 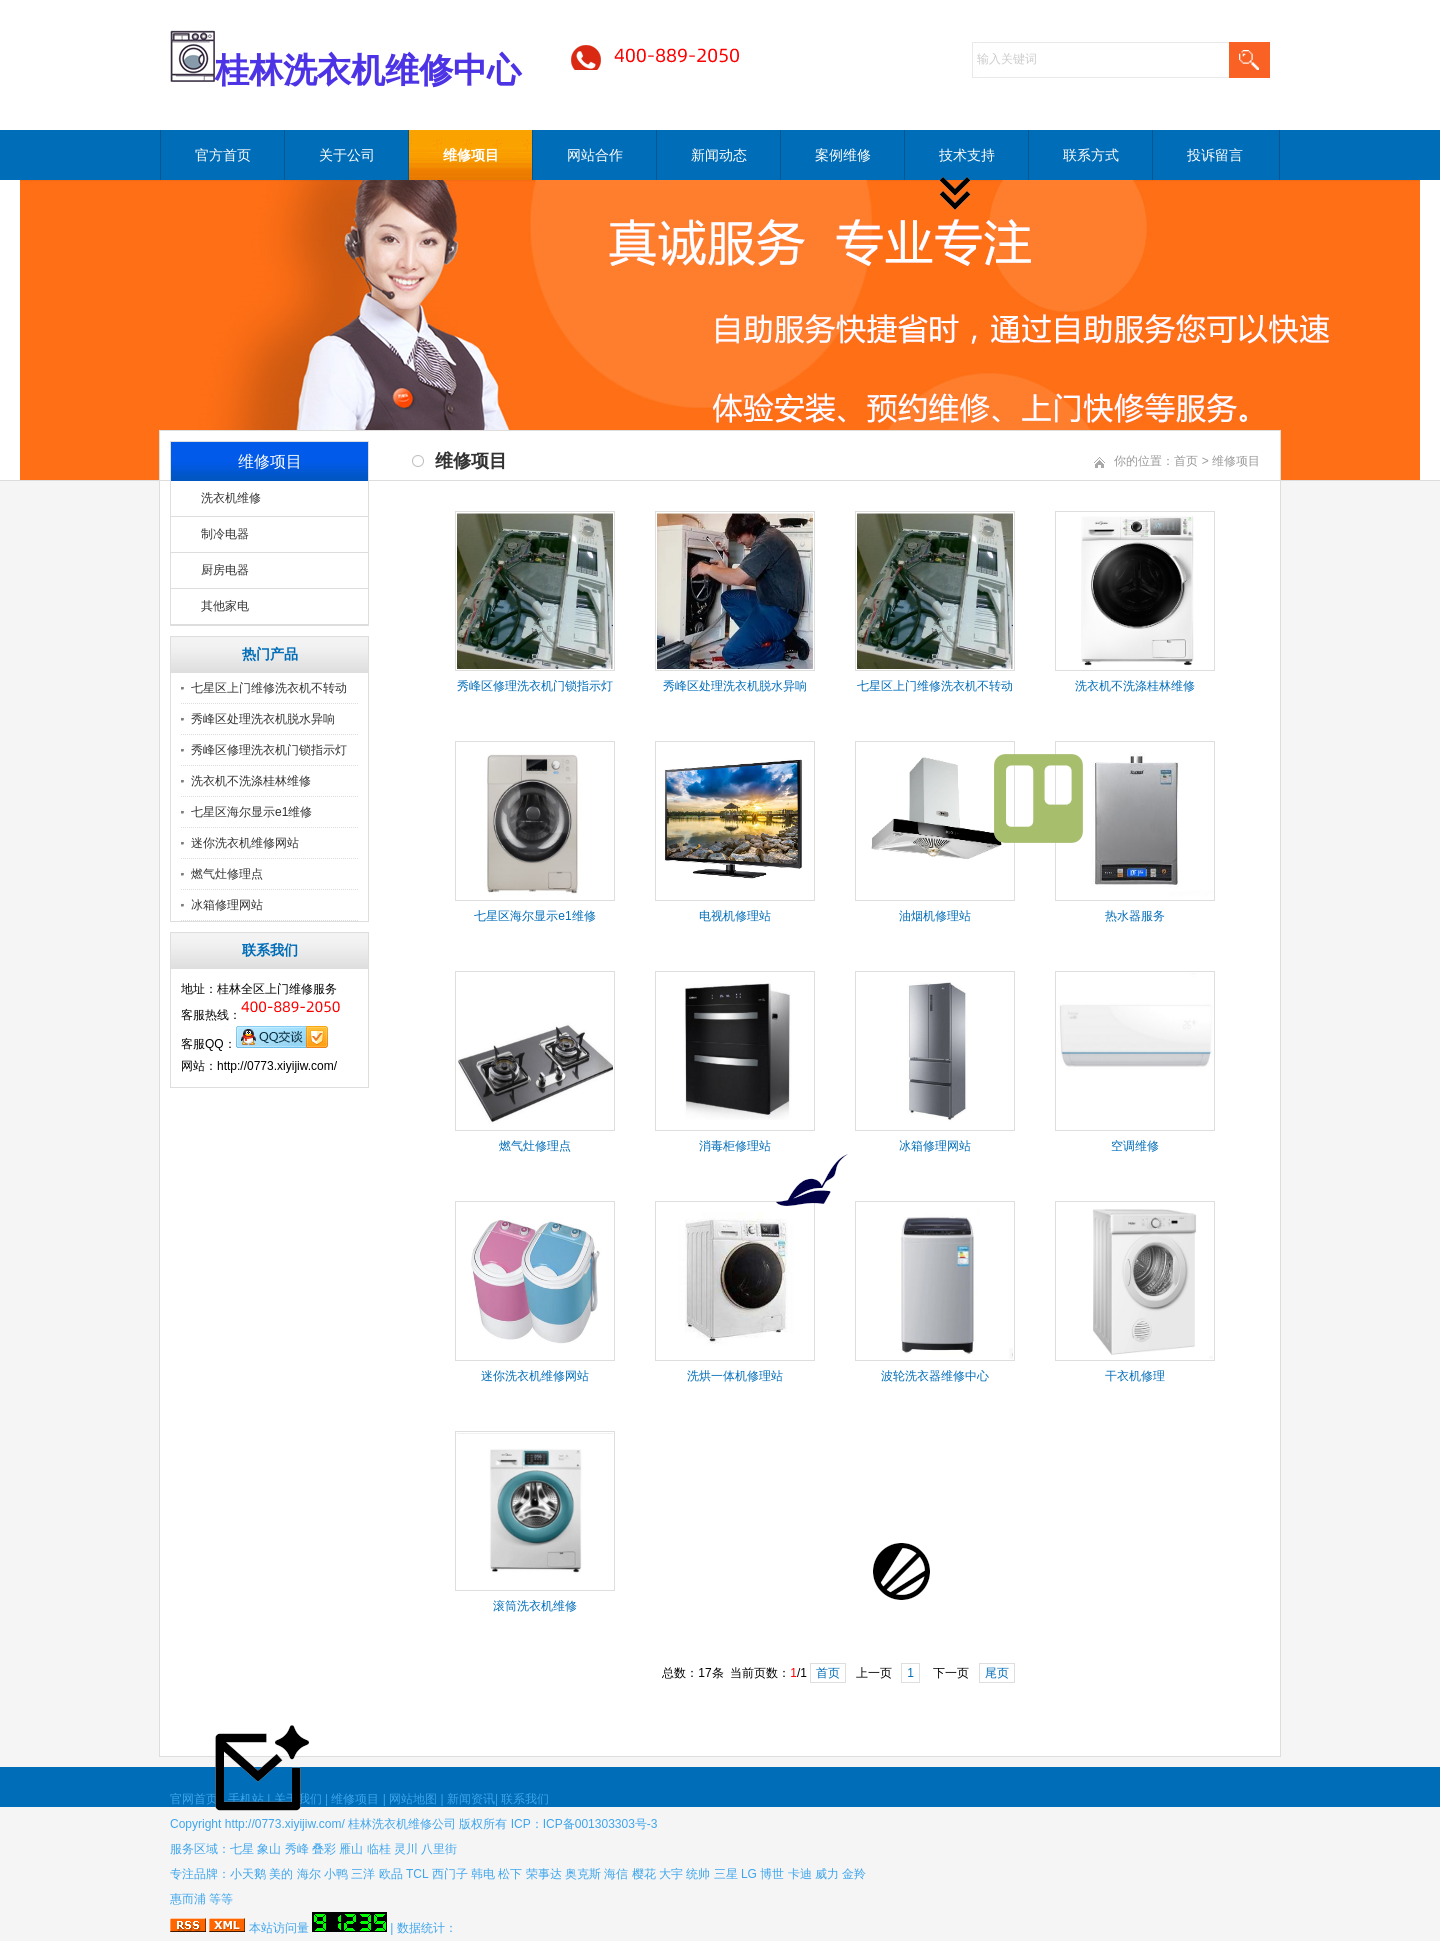 What do you see at coordinates (812, 1180) in the screenshot?
I see `pied piper brand logo` at bounding box center [812, 1180].